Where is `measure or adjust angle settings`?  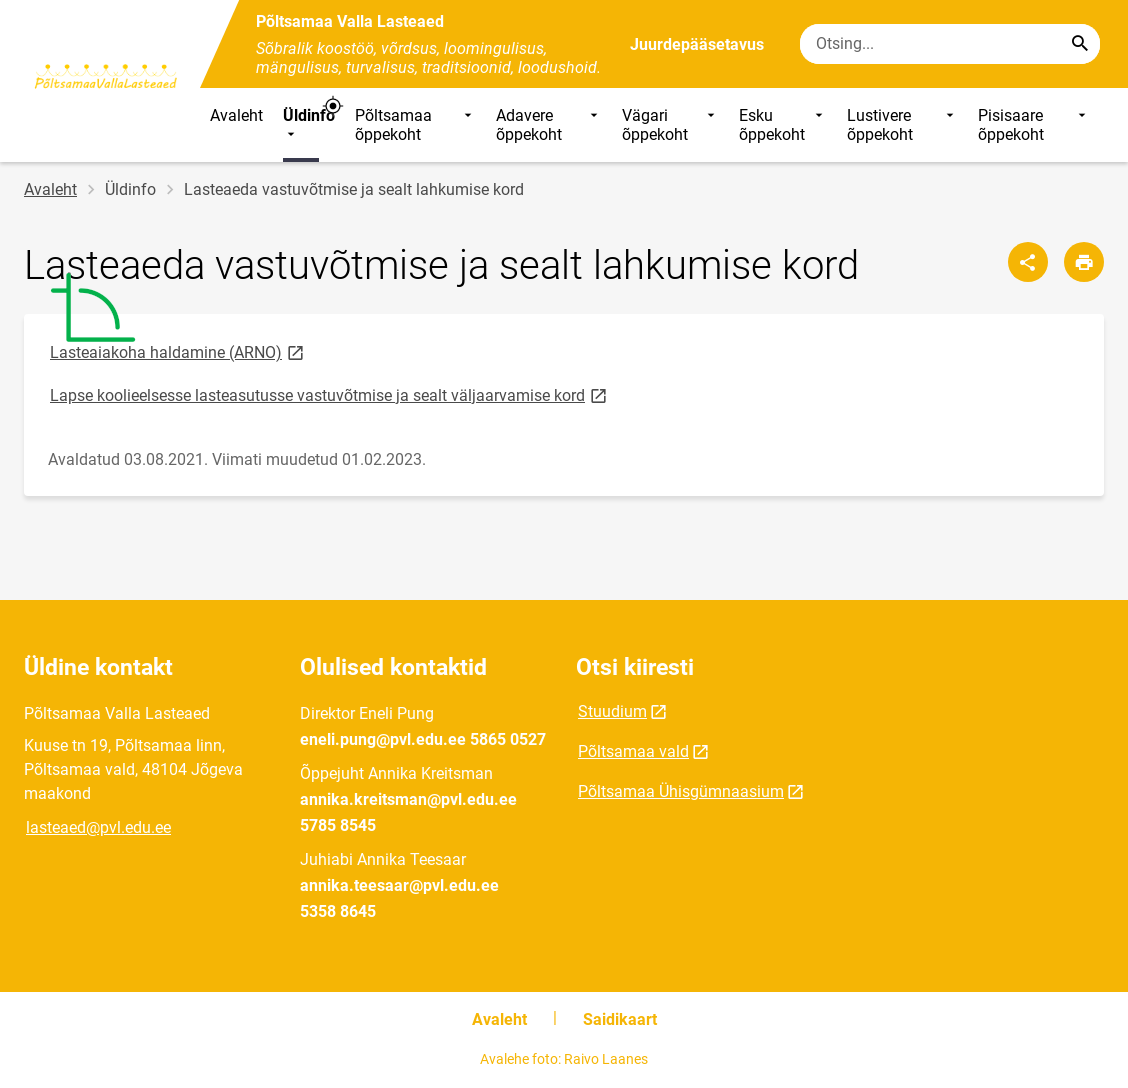
measure or adjust angle settings is located at coordinates (90, 312).